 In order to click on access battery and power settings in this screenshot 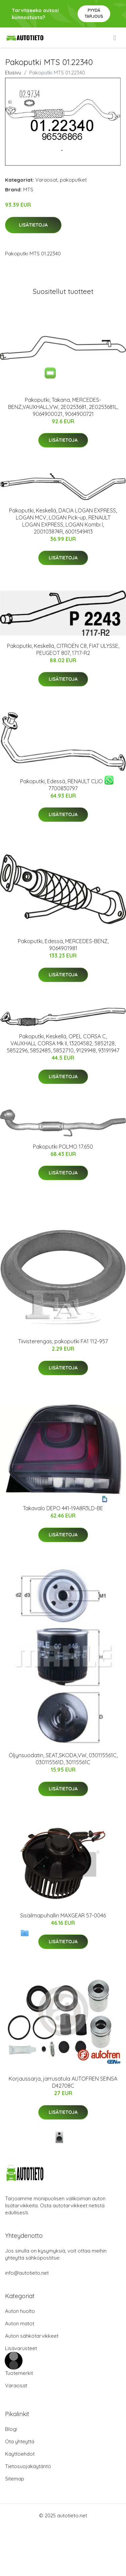, I will do `click(50, 373)`.